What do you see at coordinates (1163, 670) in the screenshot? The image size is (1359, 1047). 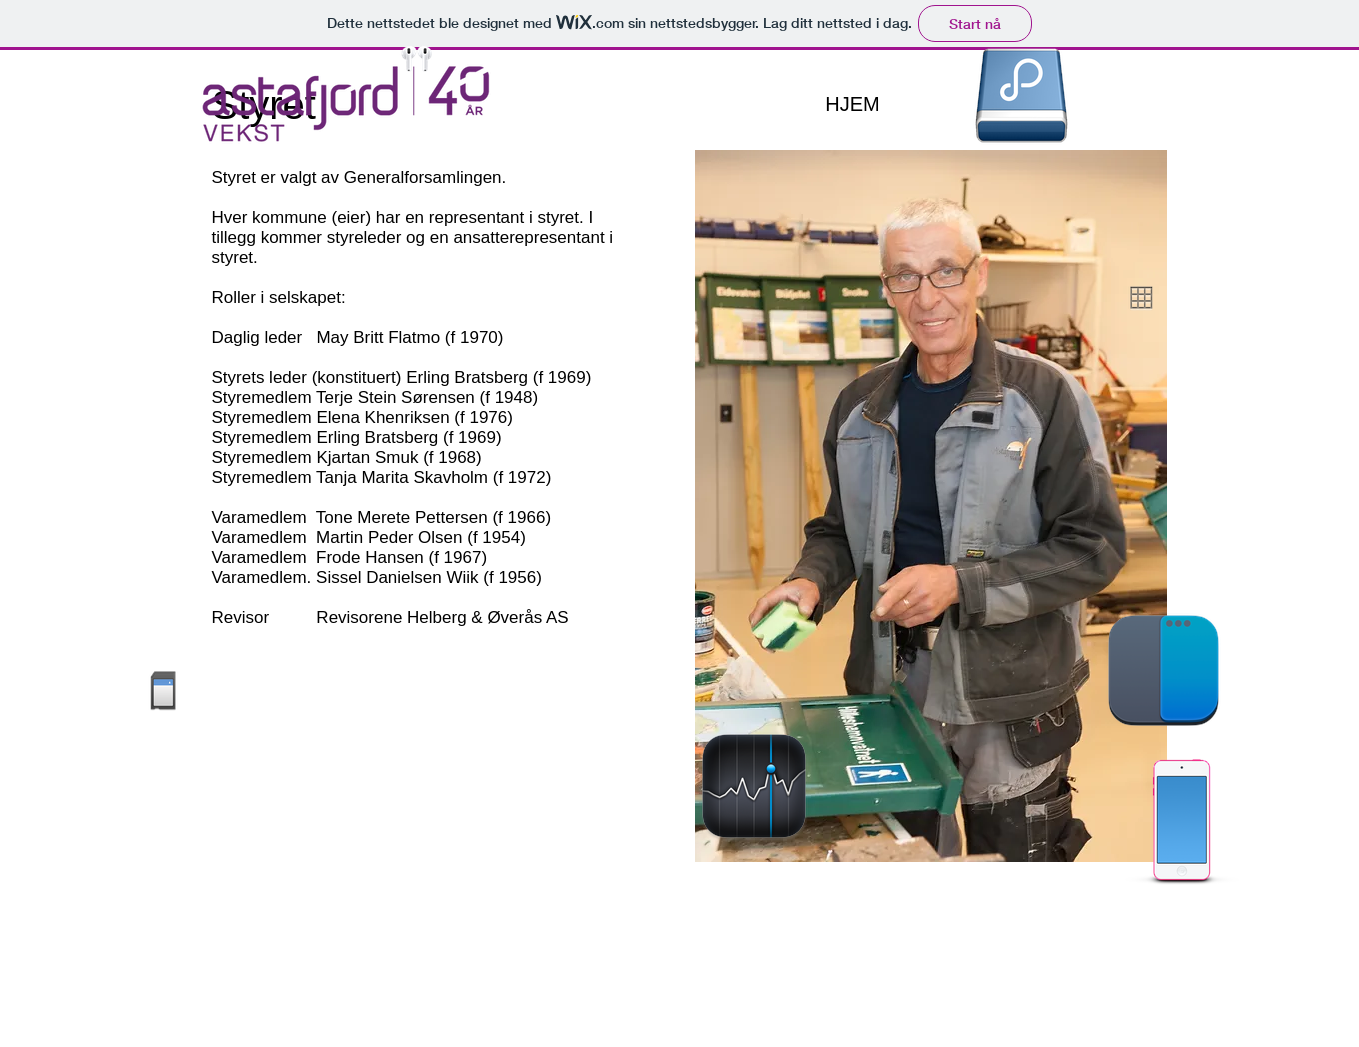 I see `open Rectangle window management app` at bounding box center [1163, 670].